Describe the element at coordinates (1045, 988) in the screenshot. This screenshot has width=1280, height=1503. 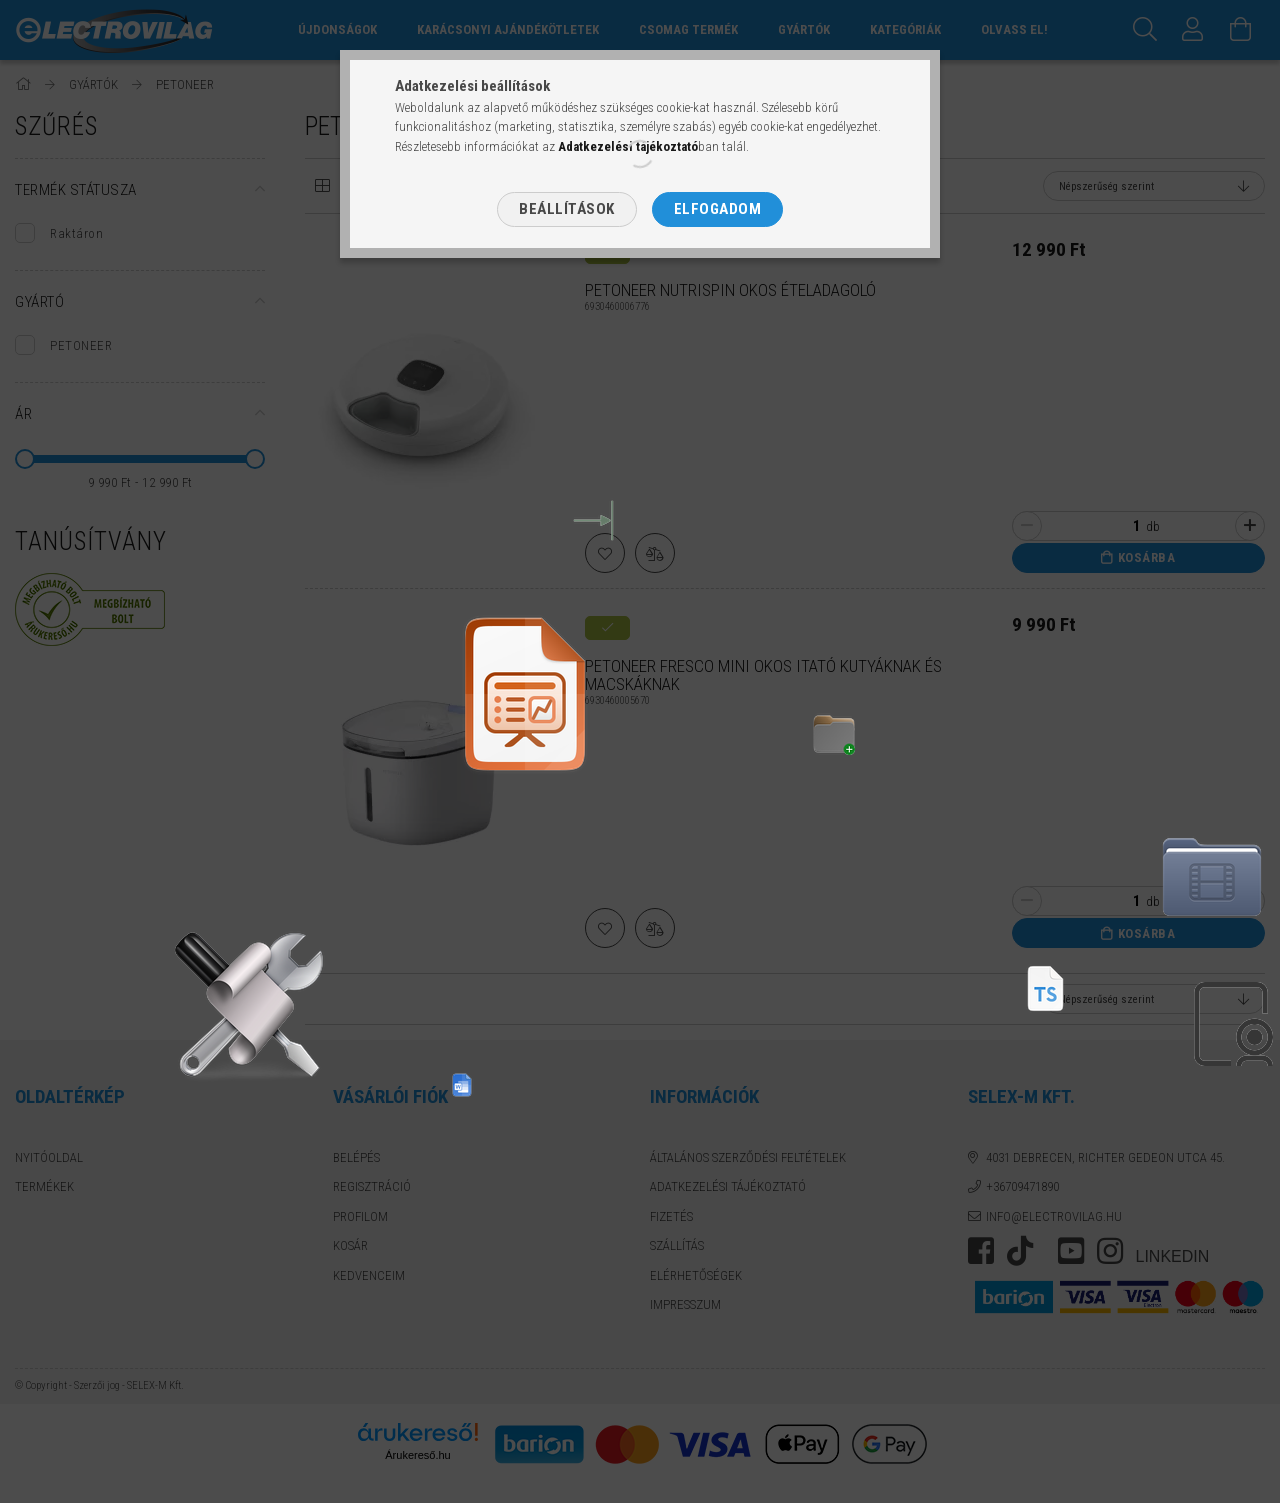
I see `typescript source code file` at that location.